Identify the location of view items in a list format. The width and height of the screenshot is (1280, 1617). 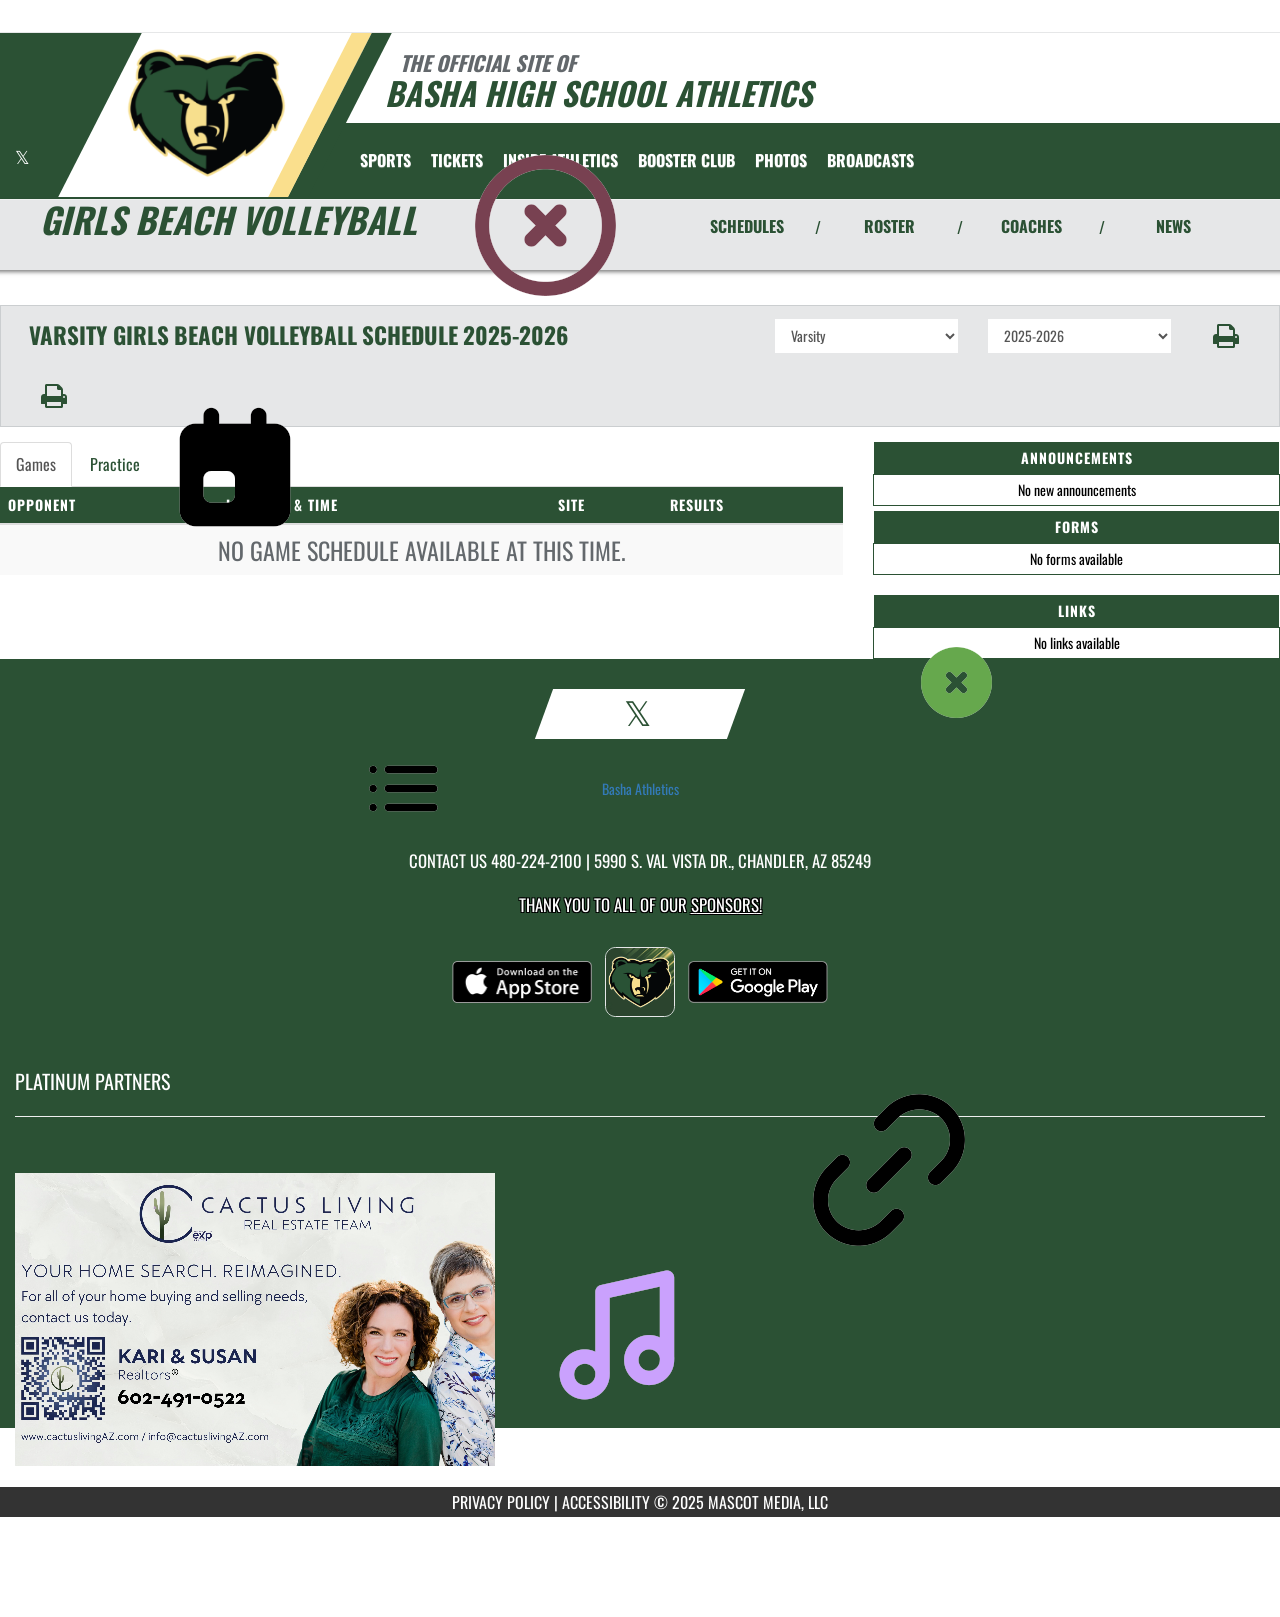
(403, 788).